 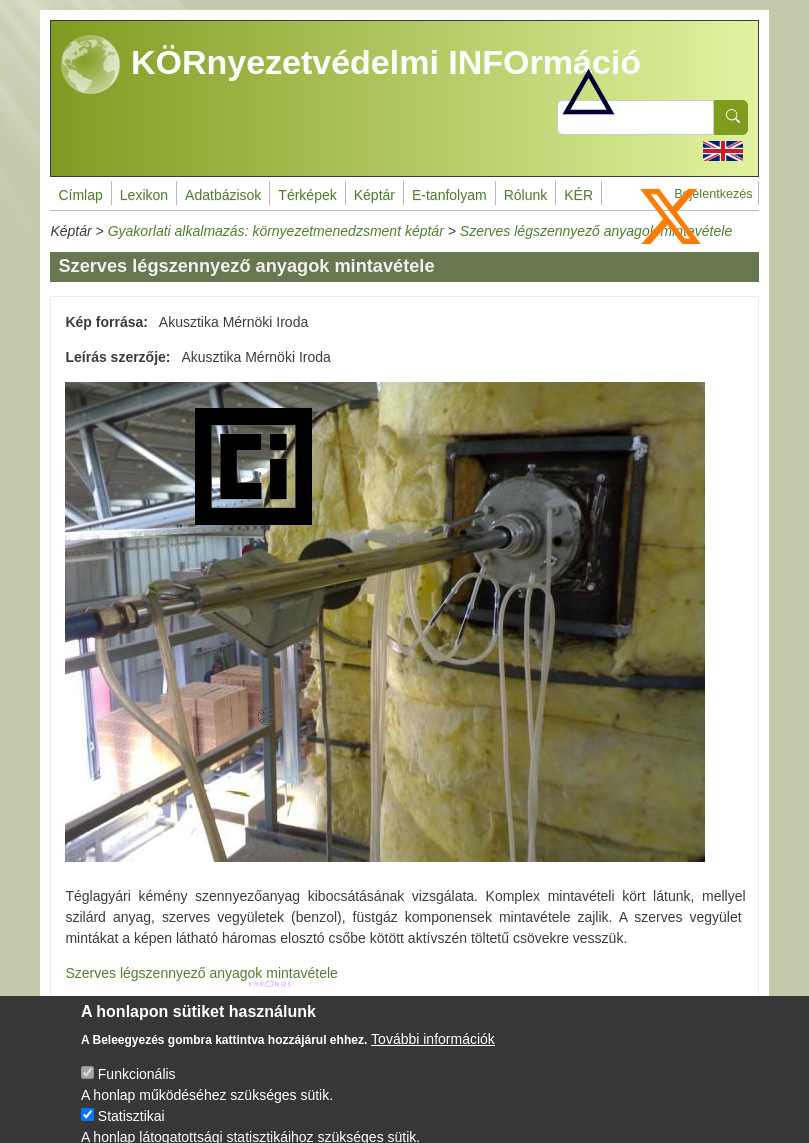 I want to click on open container initiative (OCI) logo, so click(x=253, y=466).